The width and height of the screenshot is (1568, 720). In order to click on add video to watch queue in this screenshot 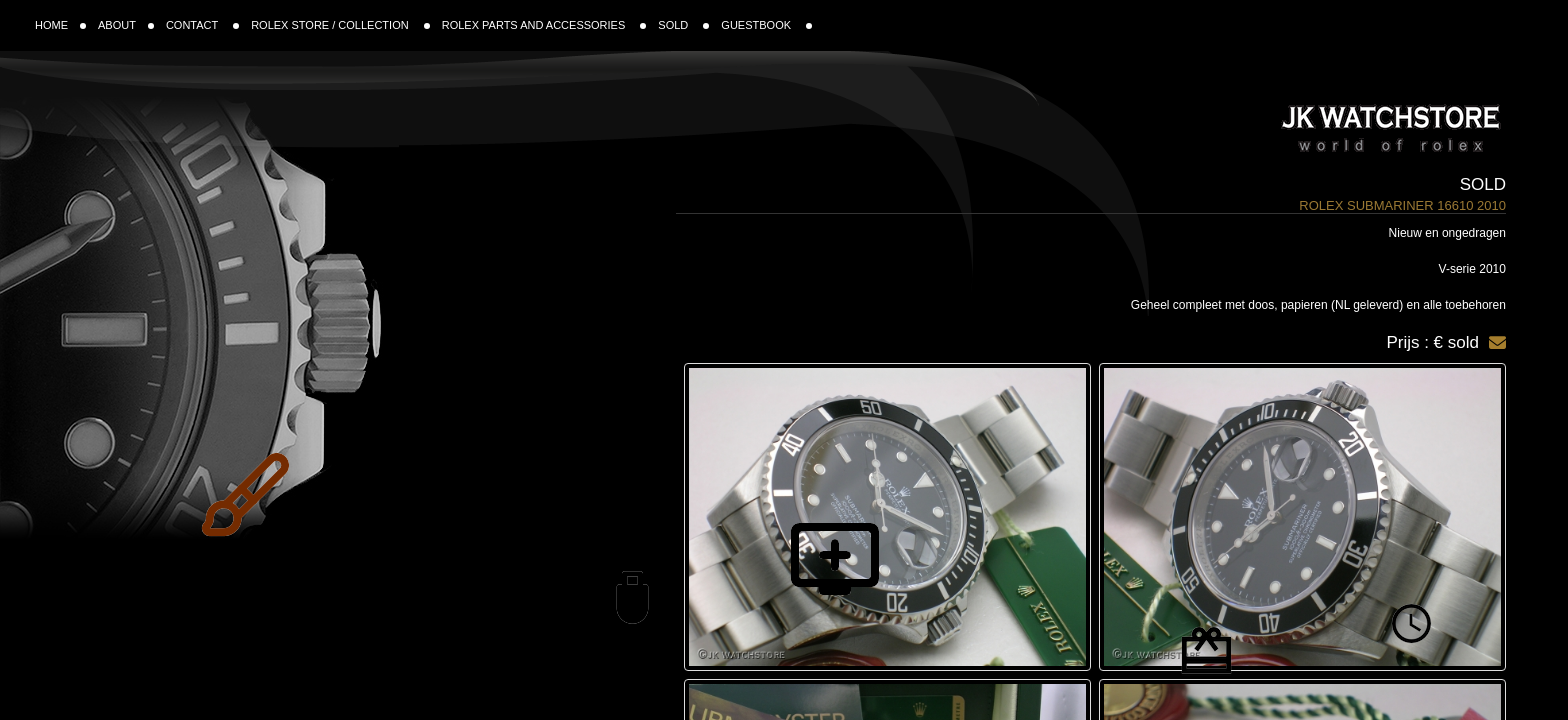, I will do `click(835, 559)`.